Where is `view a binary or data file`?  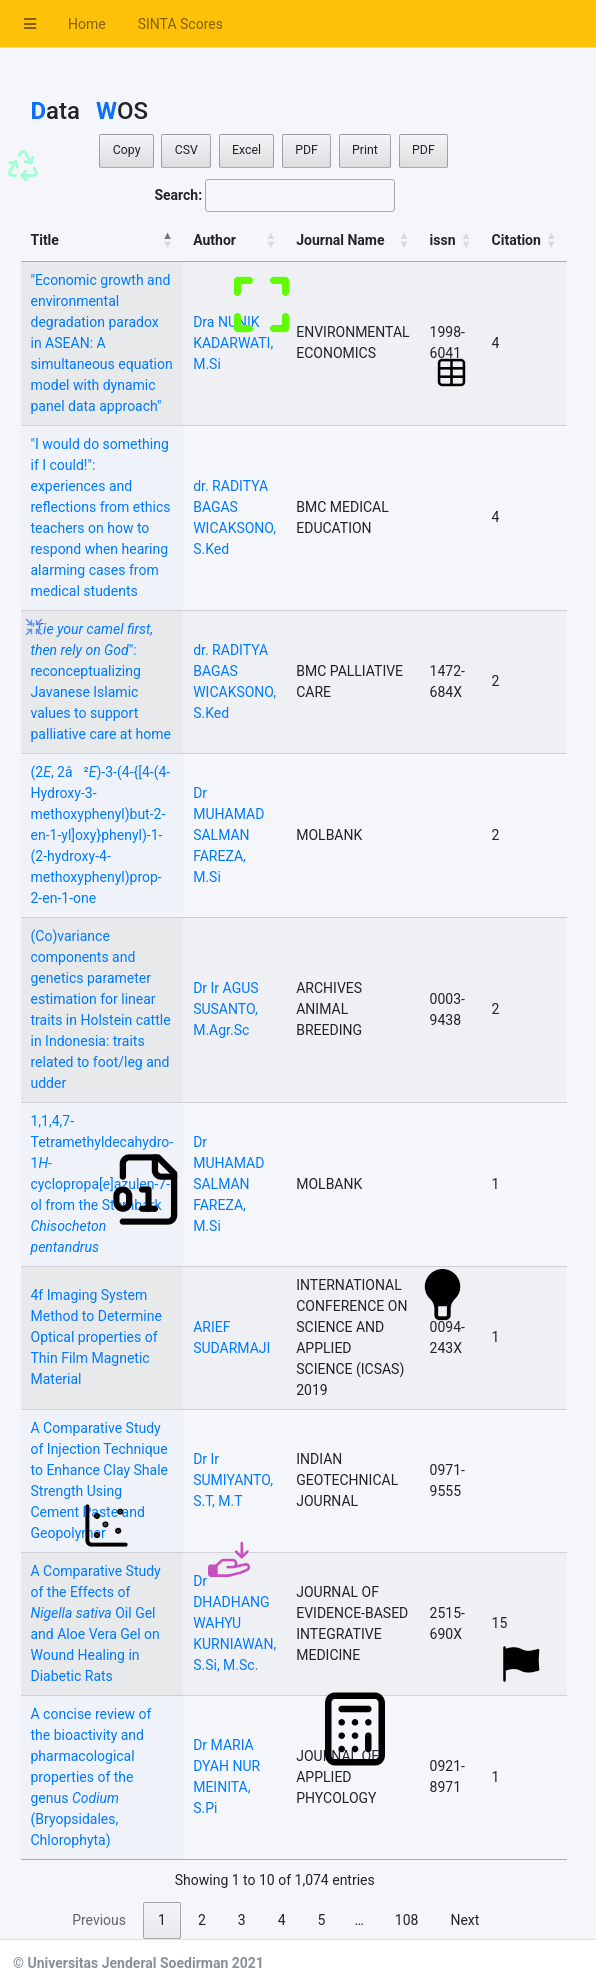
view a binary or data file is located at coordinates (148, 1189).